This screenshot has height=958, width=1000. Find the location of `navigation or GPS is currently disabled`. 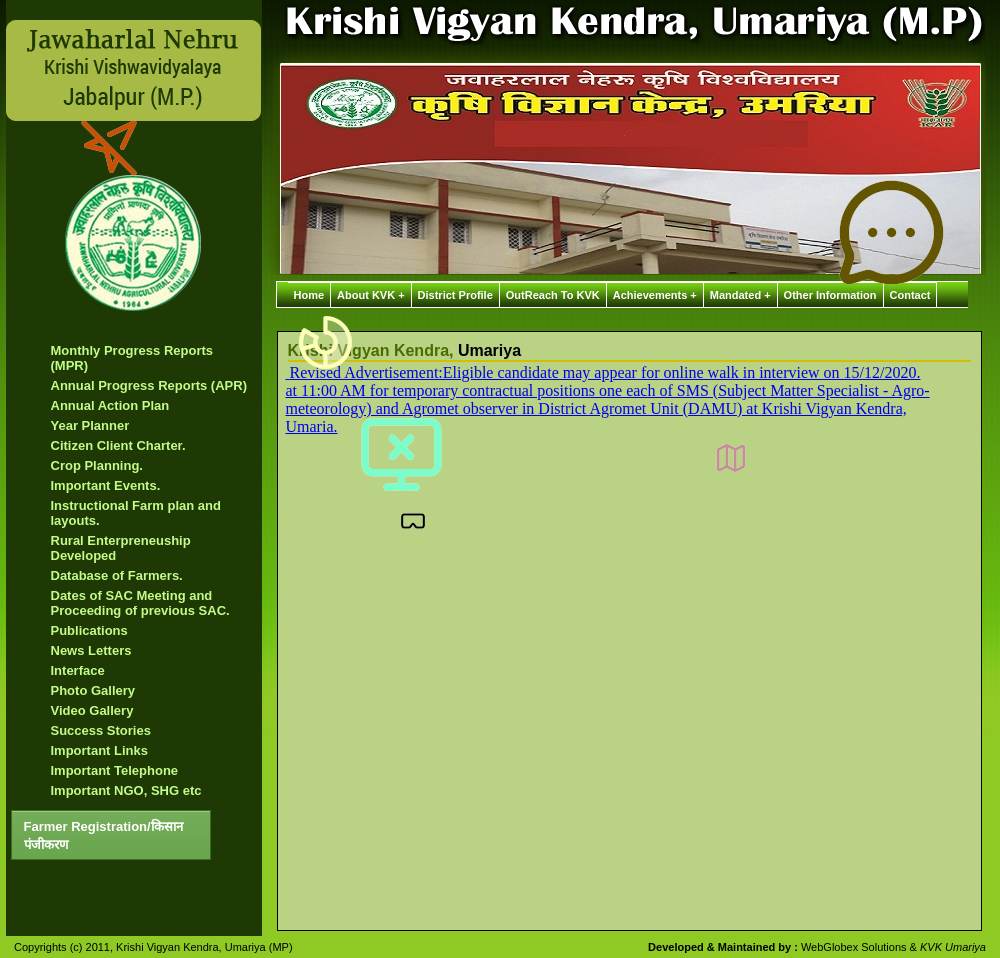

navigation or GPS is currently disabled is located at coordinates (109, 148).